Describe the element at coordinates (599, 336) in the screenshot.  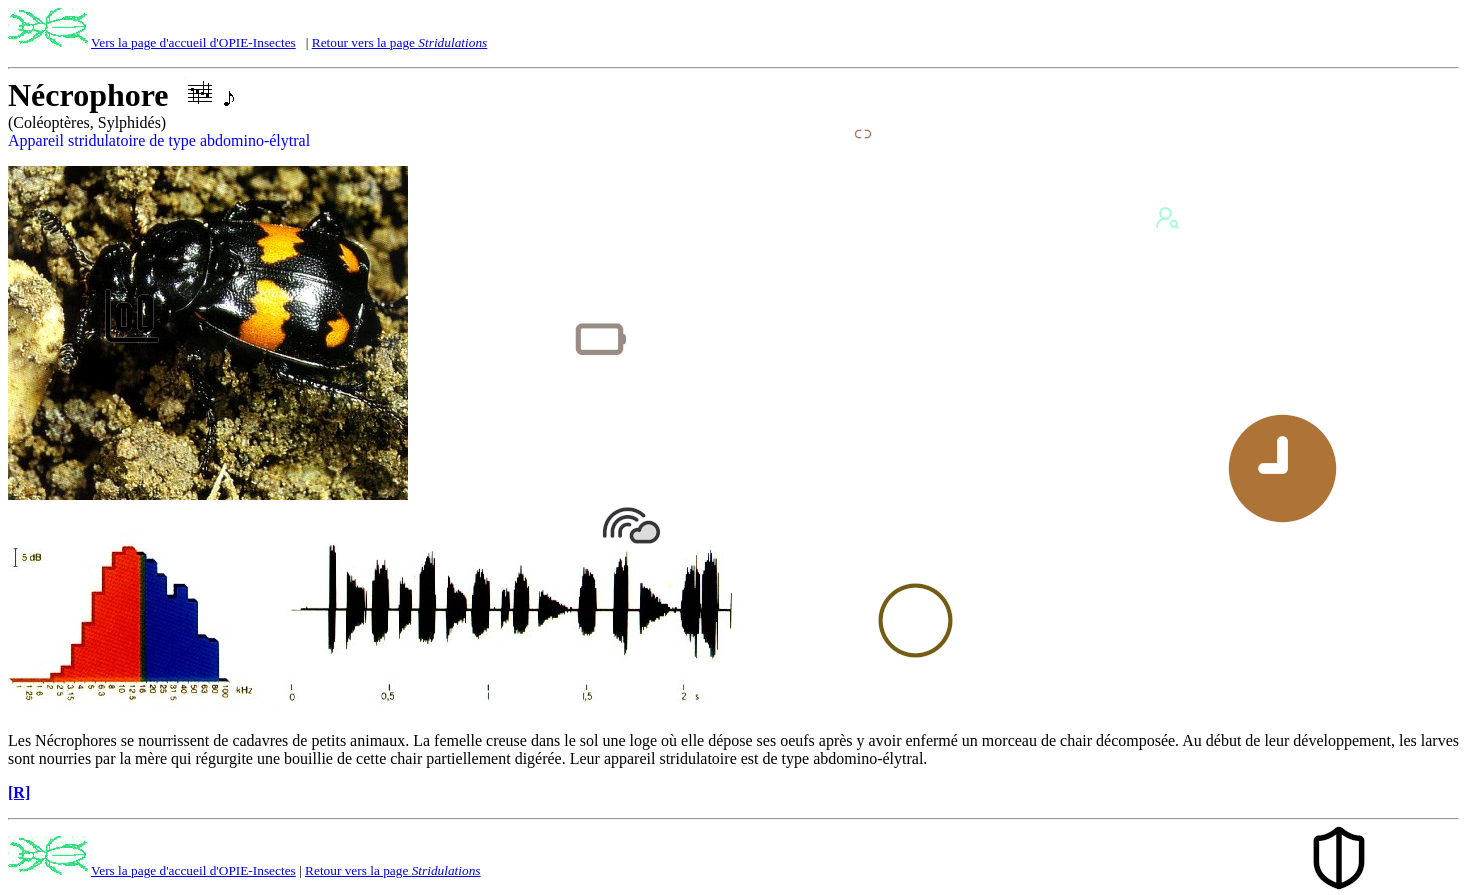
I see `indicates empty battery status` at that location.